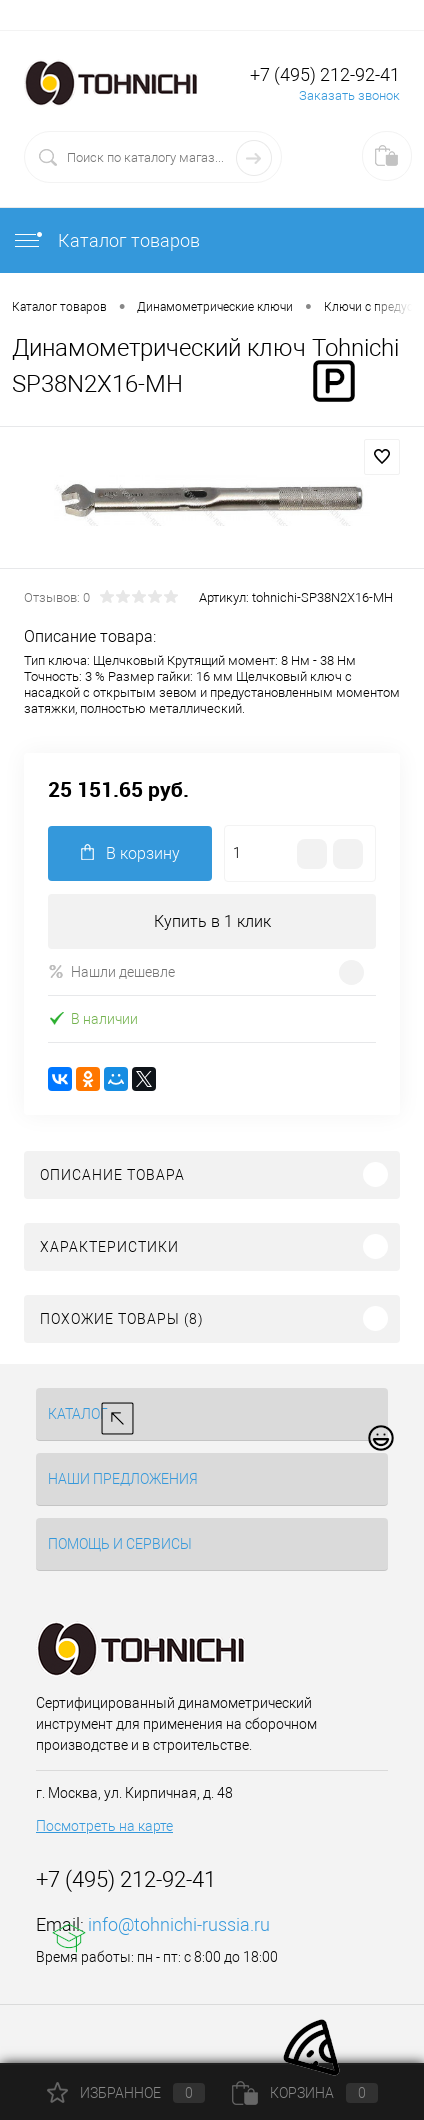 This screenshot has width=424, height=2120. Describe the element at coordinates (117, 1418) in the screenshot. I see `navigate to previous or parent section` at that location.